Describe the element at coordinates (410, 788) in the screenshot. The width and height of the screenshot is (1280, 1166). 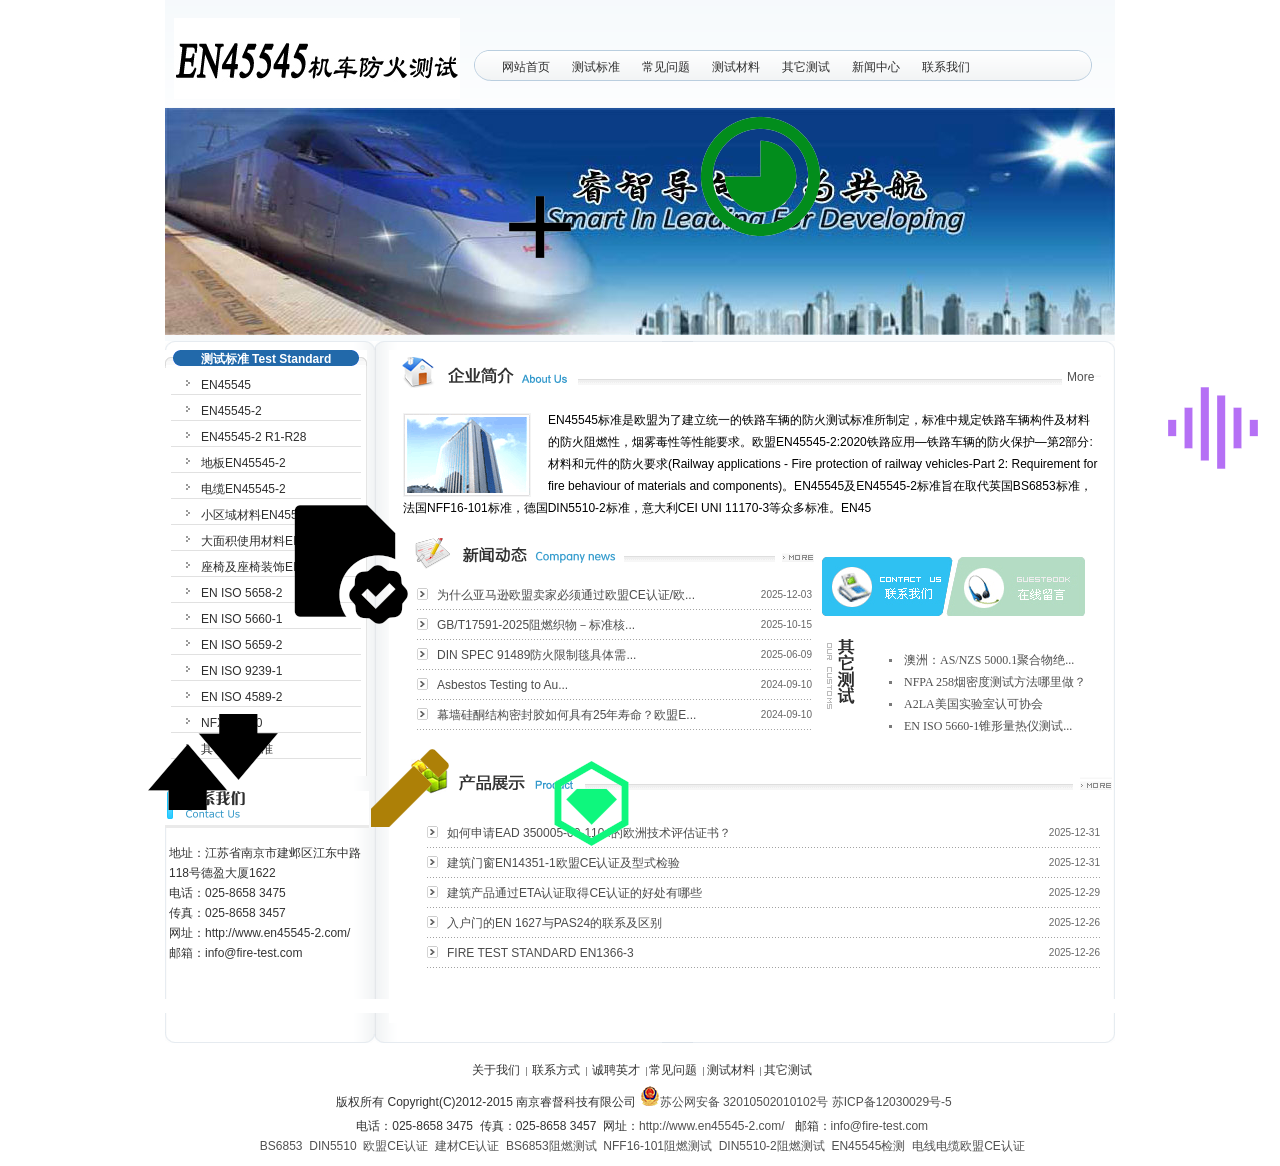
I see `edit content or text` at that location.